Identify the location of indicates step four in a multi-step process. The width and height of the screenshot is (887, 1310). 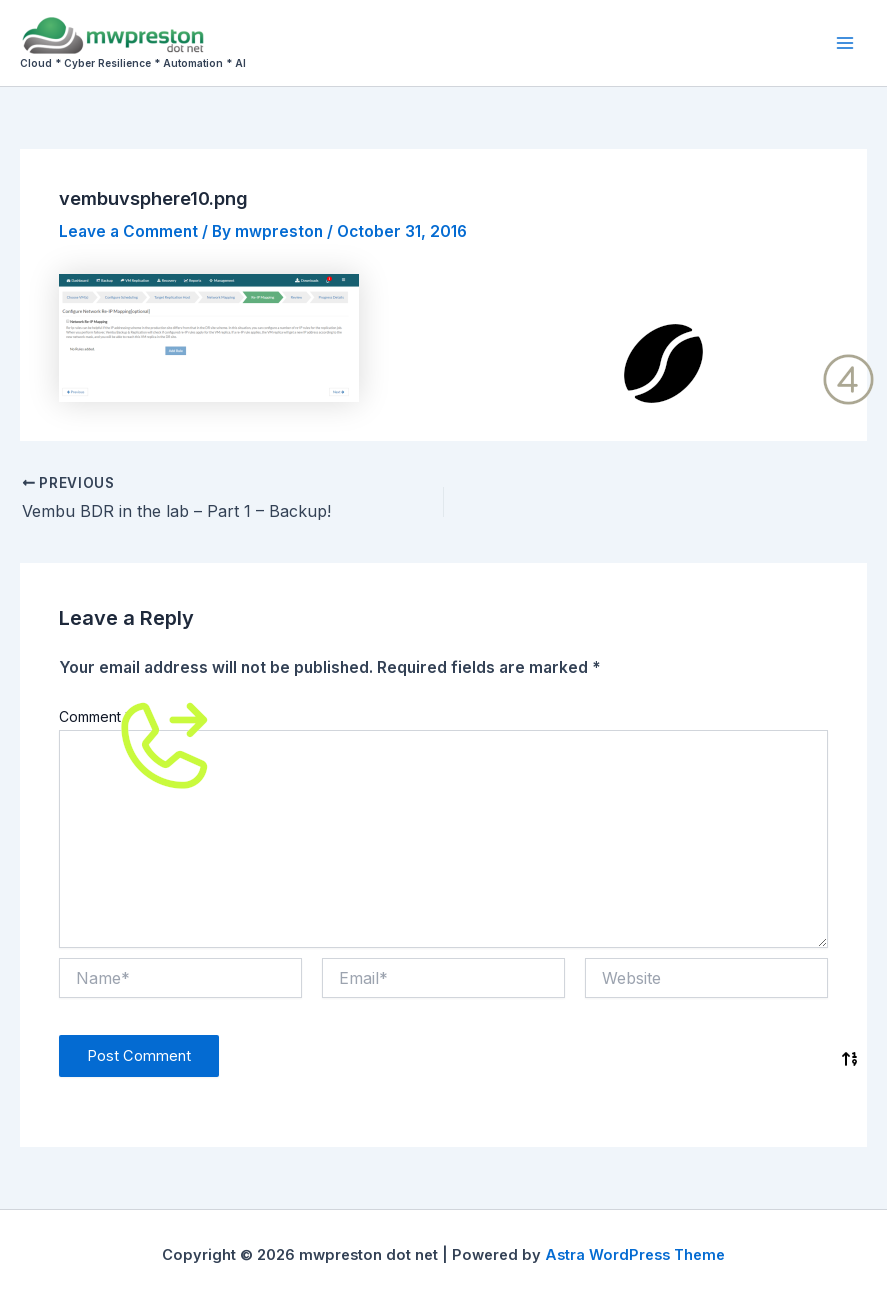
(848, 379).